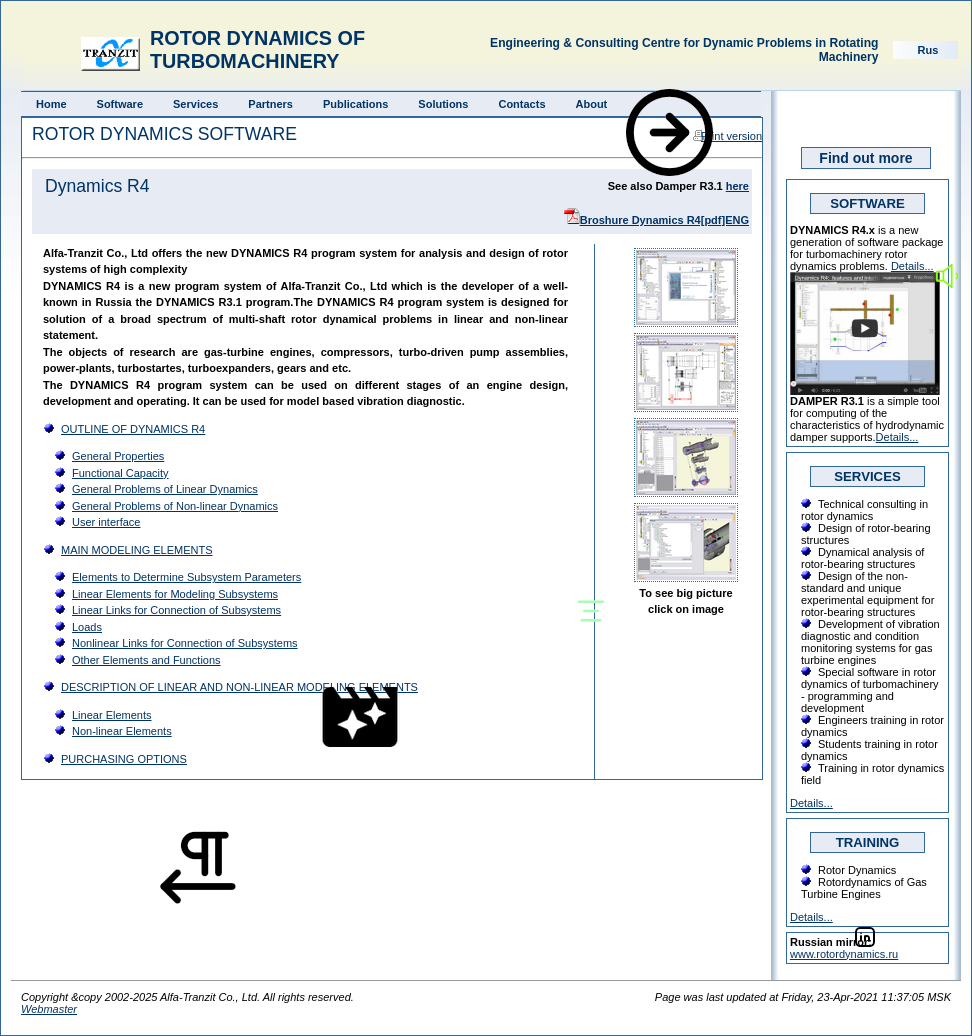 This screenshot has width=972, height=1036. I want to click on apply visual effects or filters to a video, so click(360, 717).